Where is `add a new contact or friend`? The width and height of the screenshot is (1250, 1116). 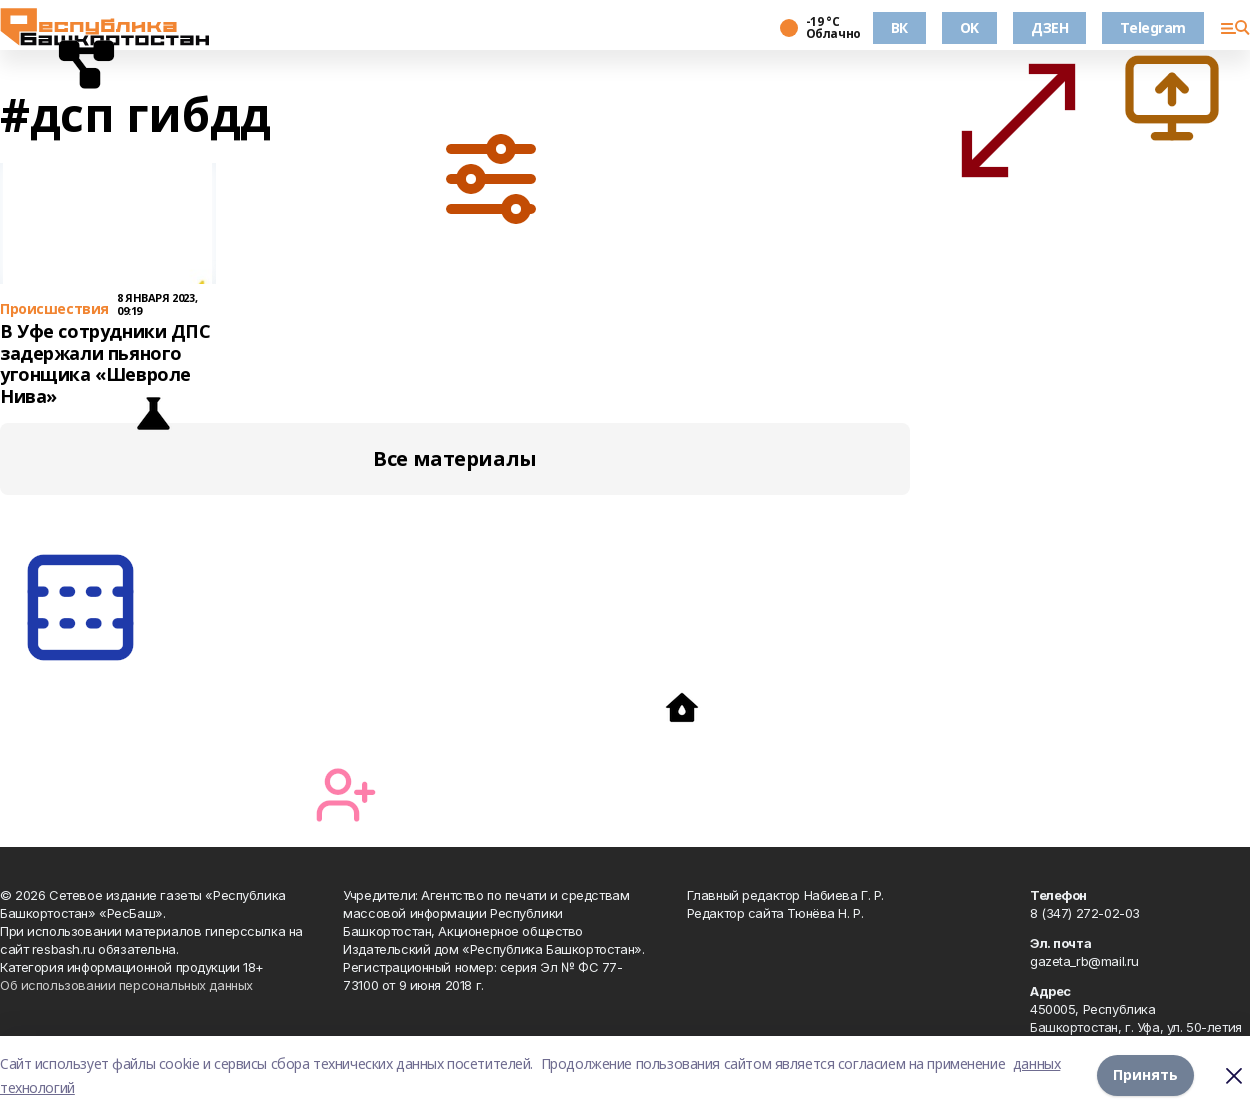 add a new contact or friend is located at coordinates (346, 795).